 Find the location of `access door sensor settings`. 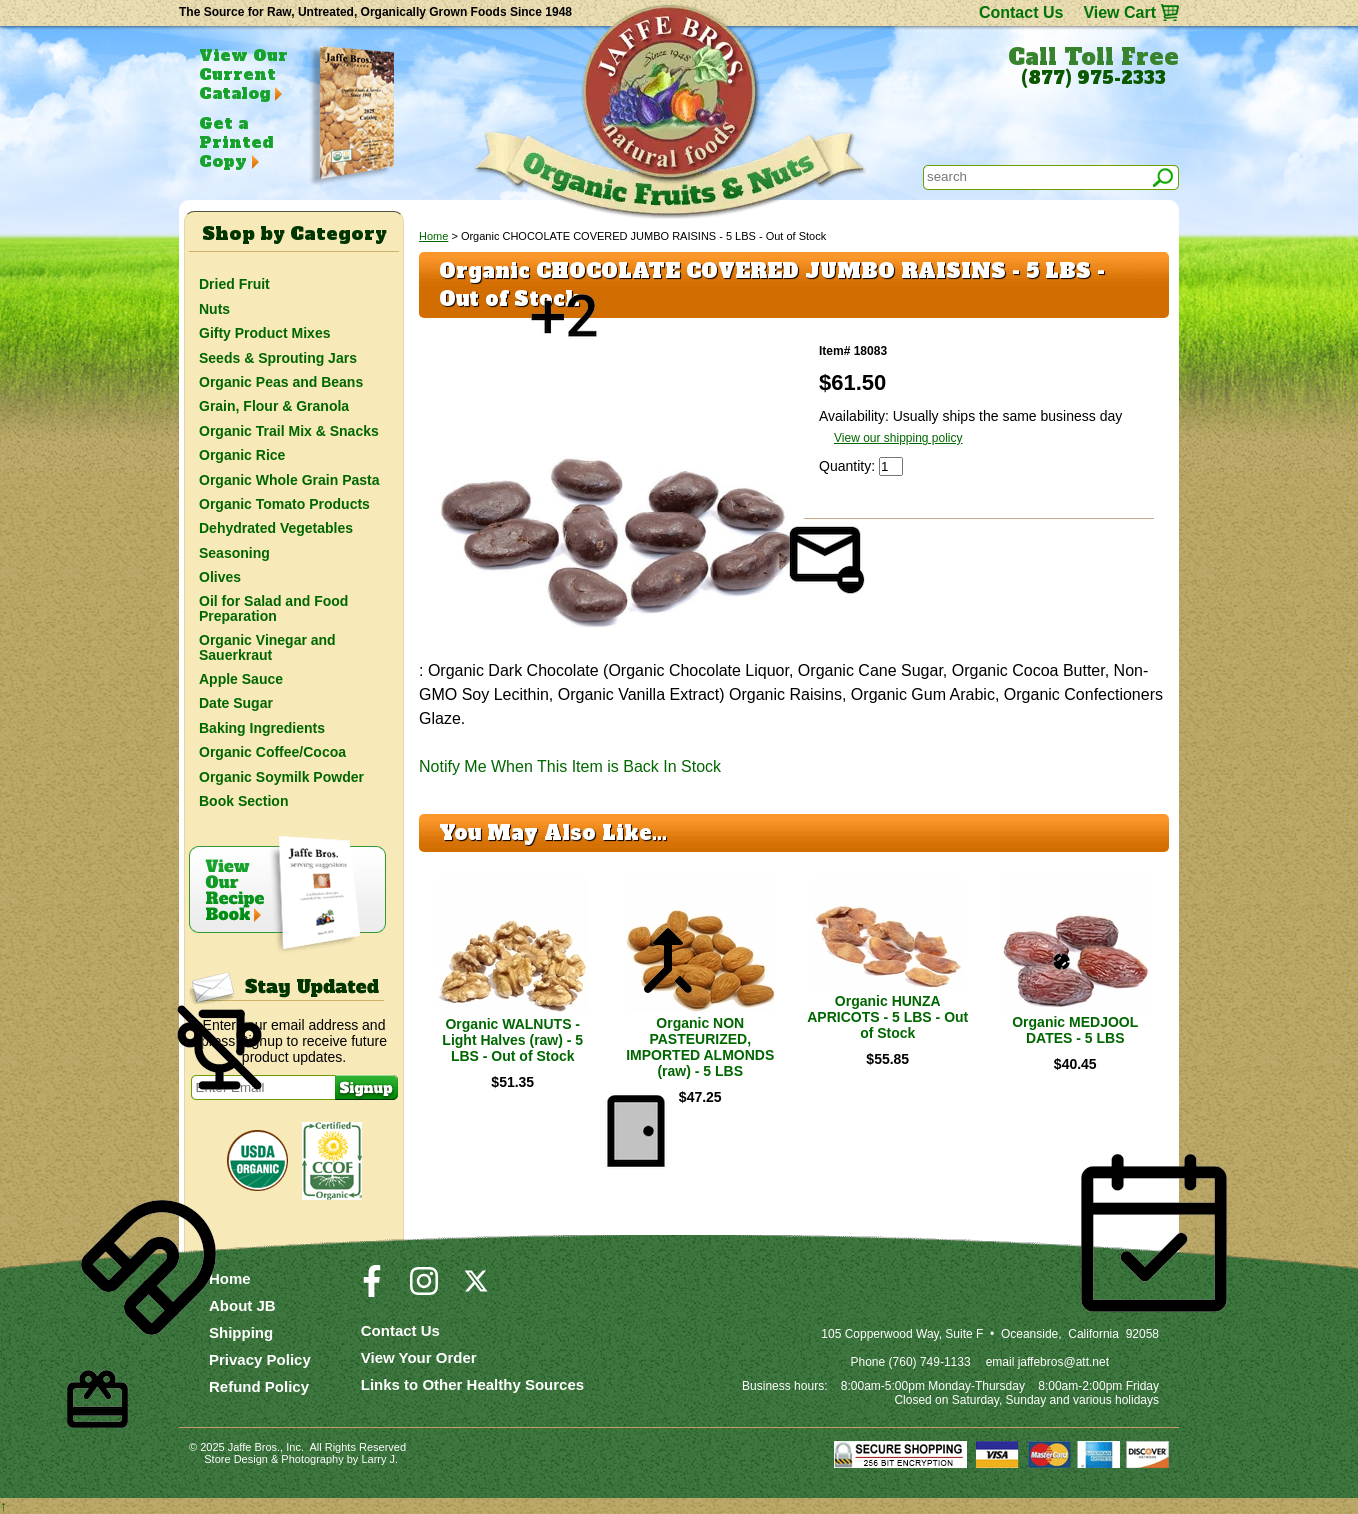

access door sensor settings is located at coordinates (636, 1131).